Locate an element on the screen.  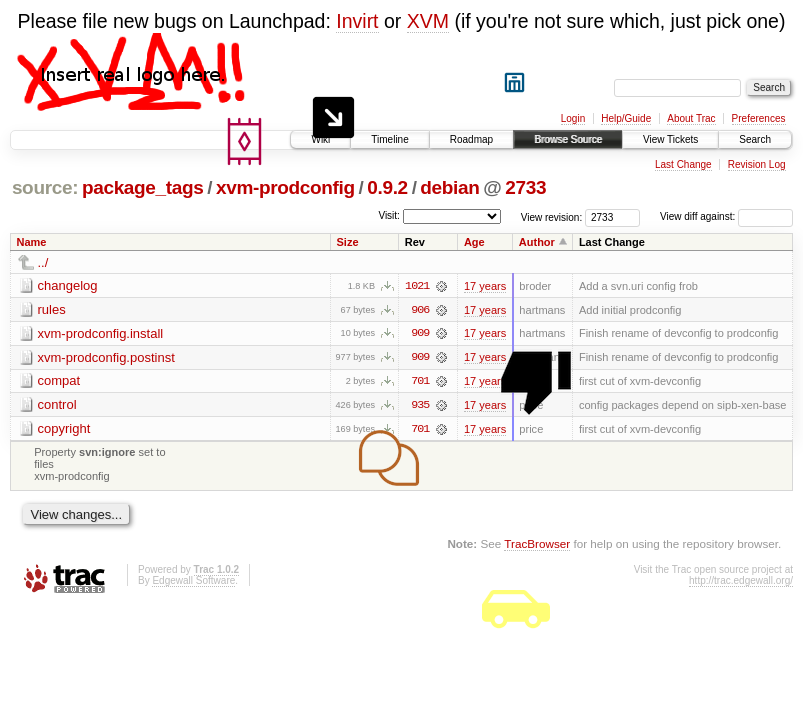
access vehicle or car-related settings is located at coordinates (516, 607).